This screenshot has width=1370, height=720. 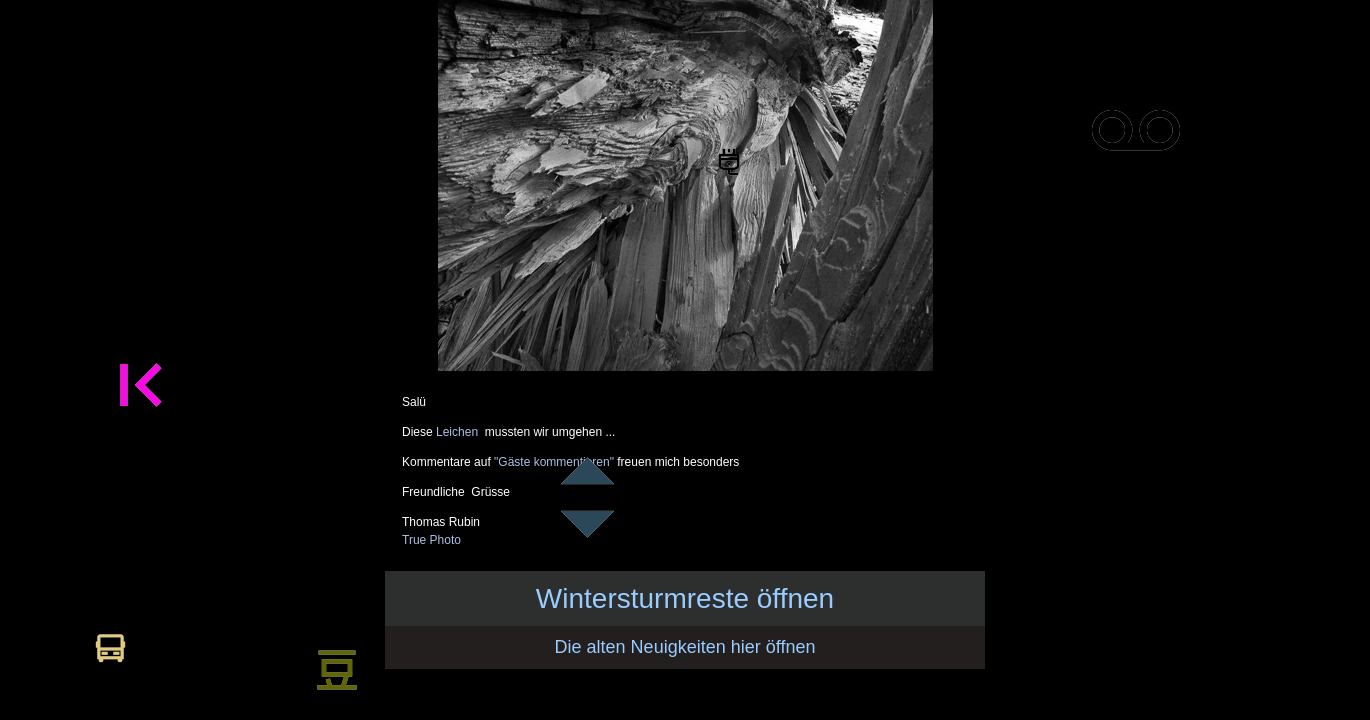 I want to click on access voicemail messages, so click(x=1136, y=132).